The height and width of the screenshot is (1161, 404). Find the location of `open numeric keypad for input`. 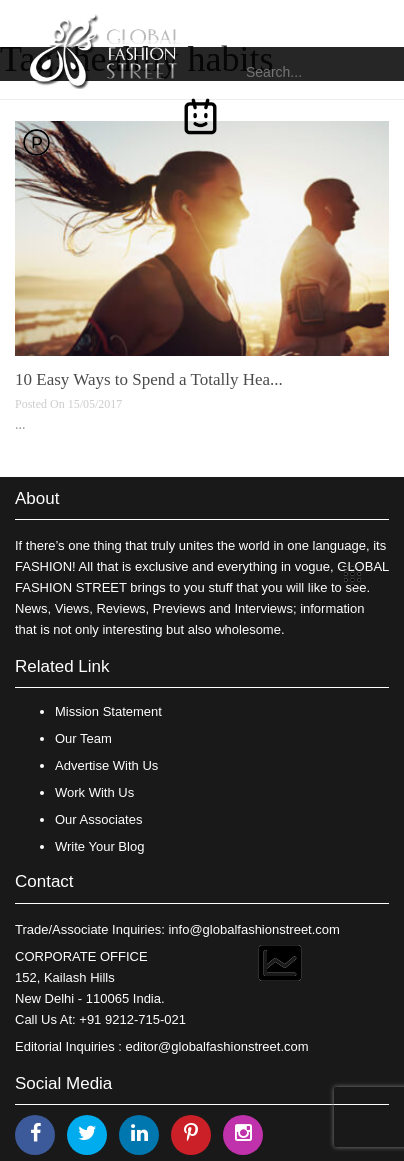

open numeric keypad for input is located at coordinates (352, 576).